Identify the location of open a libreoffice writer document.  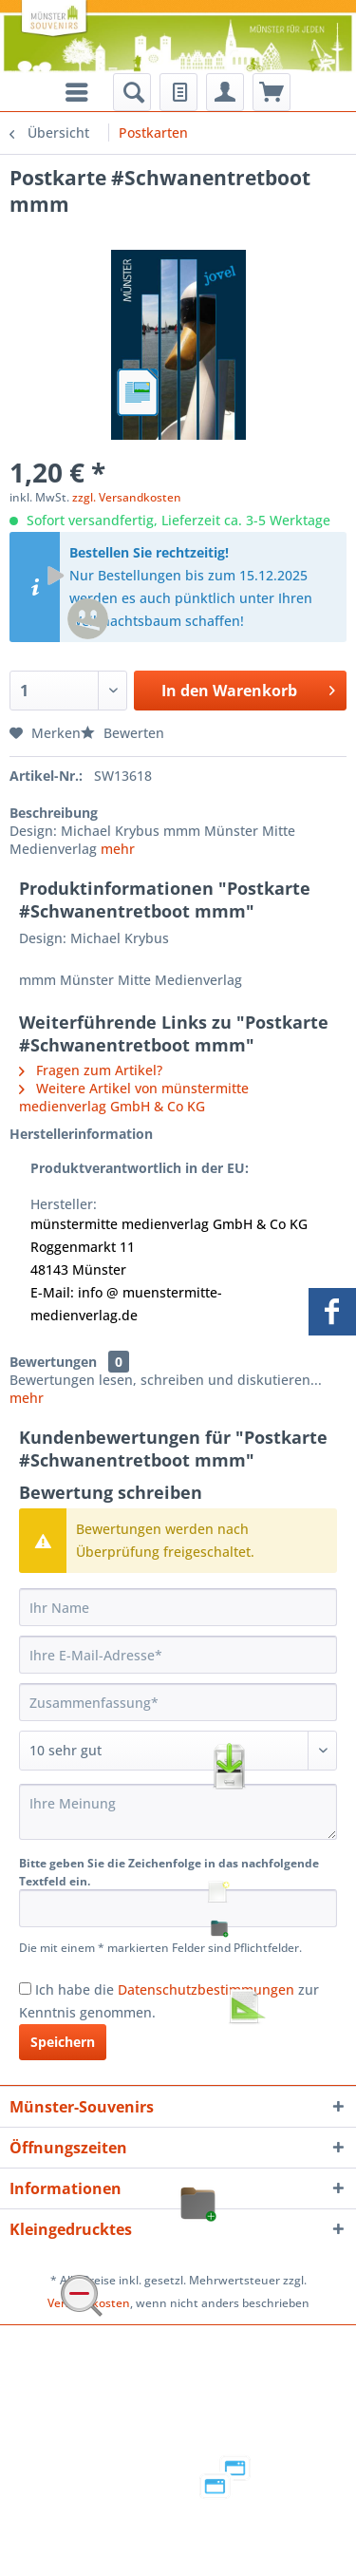
(138, 392).